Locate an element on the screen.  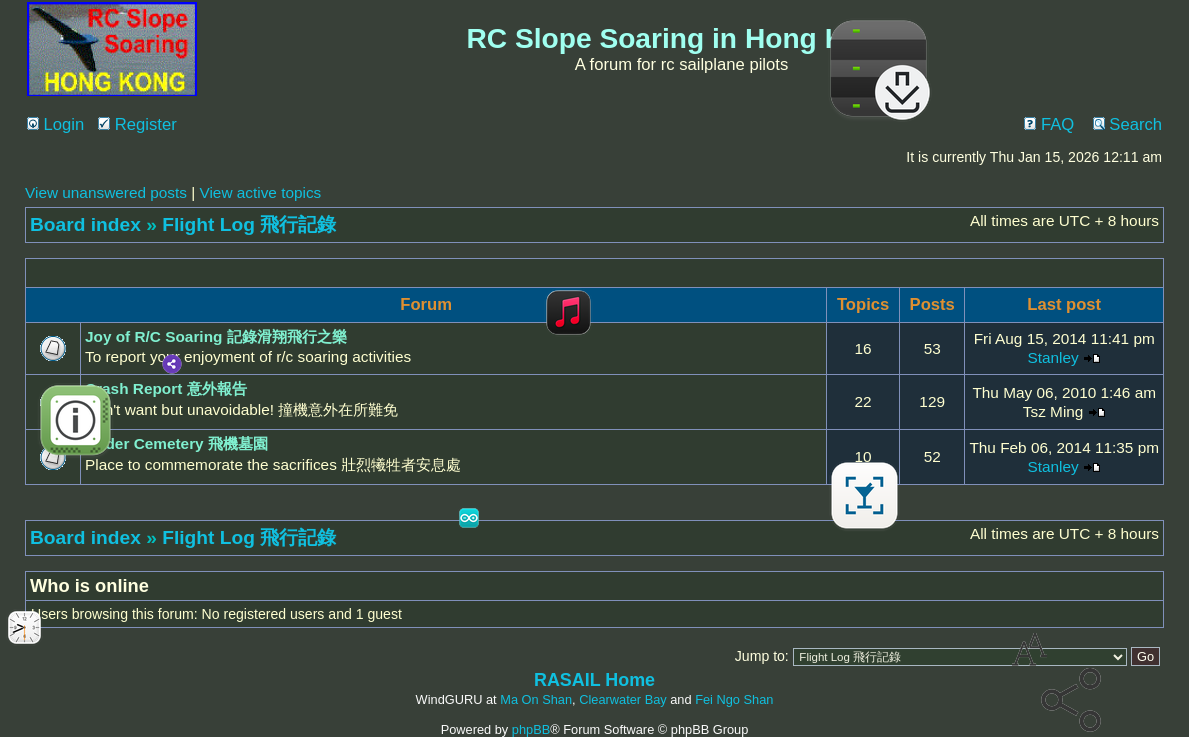
access screen sharing or remote desktop settings is located at coordinates (1071, 702).